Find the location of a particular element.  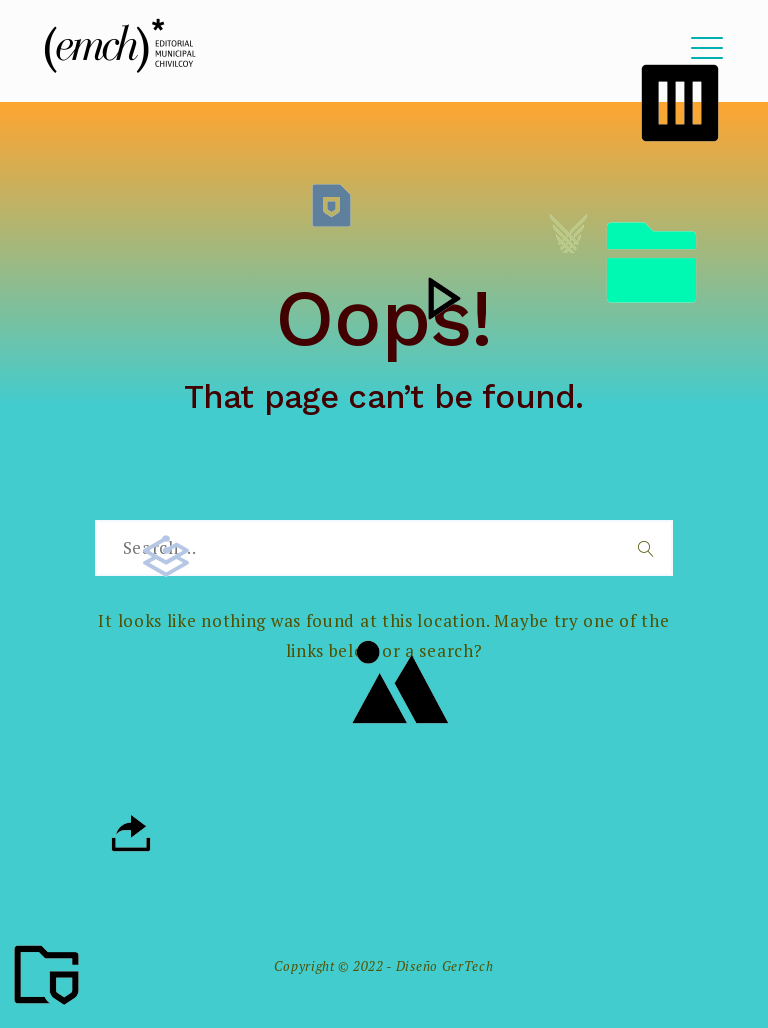

share content to another app or person is located at coordinates (131, 834).